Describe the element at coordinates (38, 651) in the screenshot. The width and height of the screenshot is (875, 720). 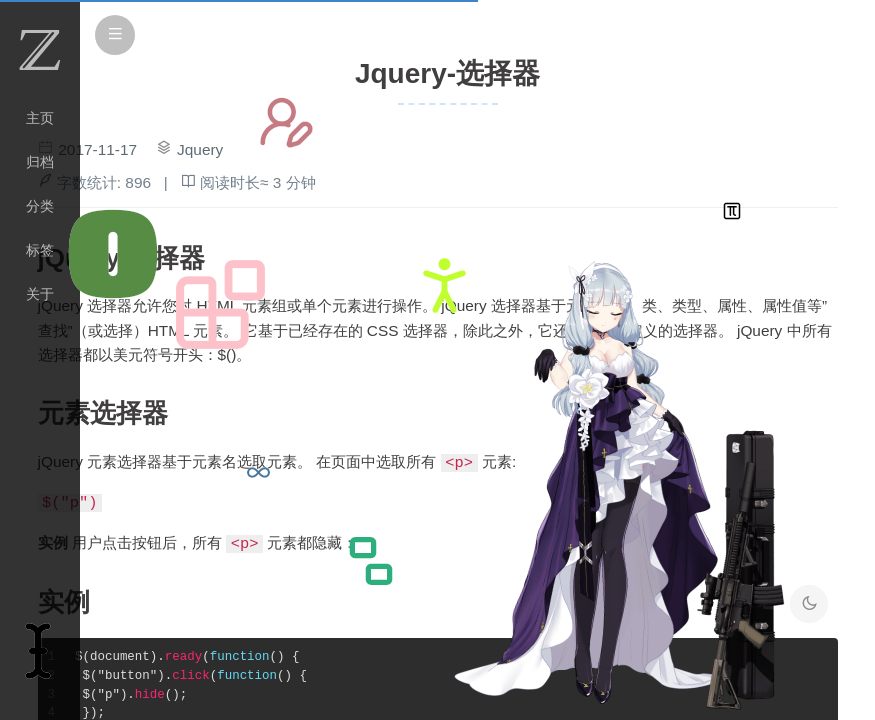
I see `text input field is active` at that location.